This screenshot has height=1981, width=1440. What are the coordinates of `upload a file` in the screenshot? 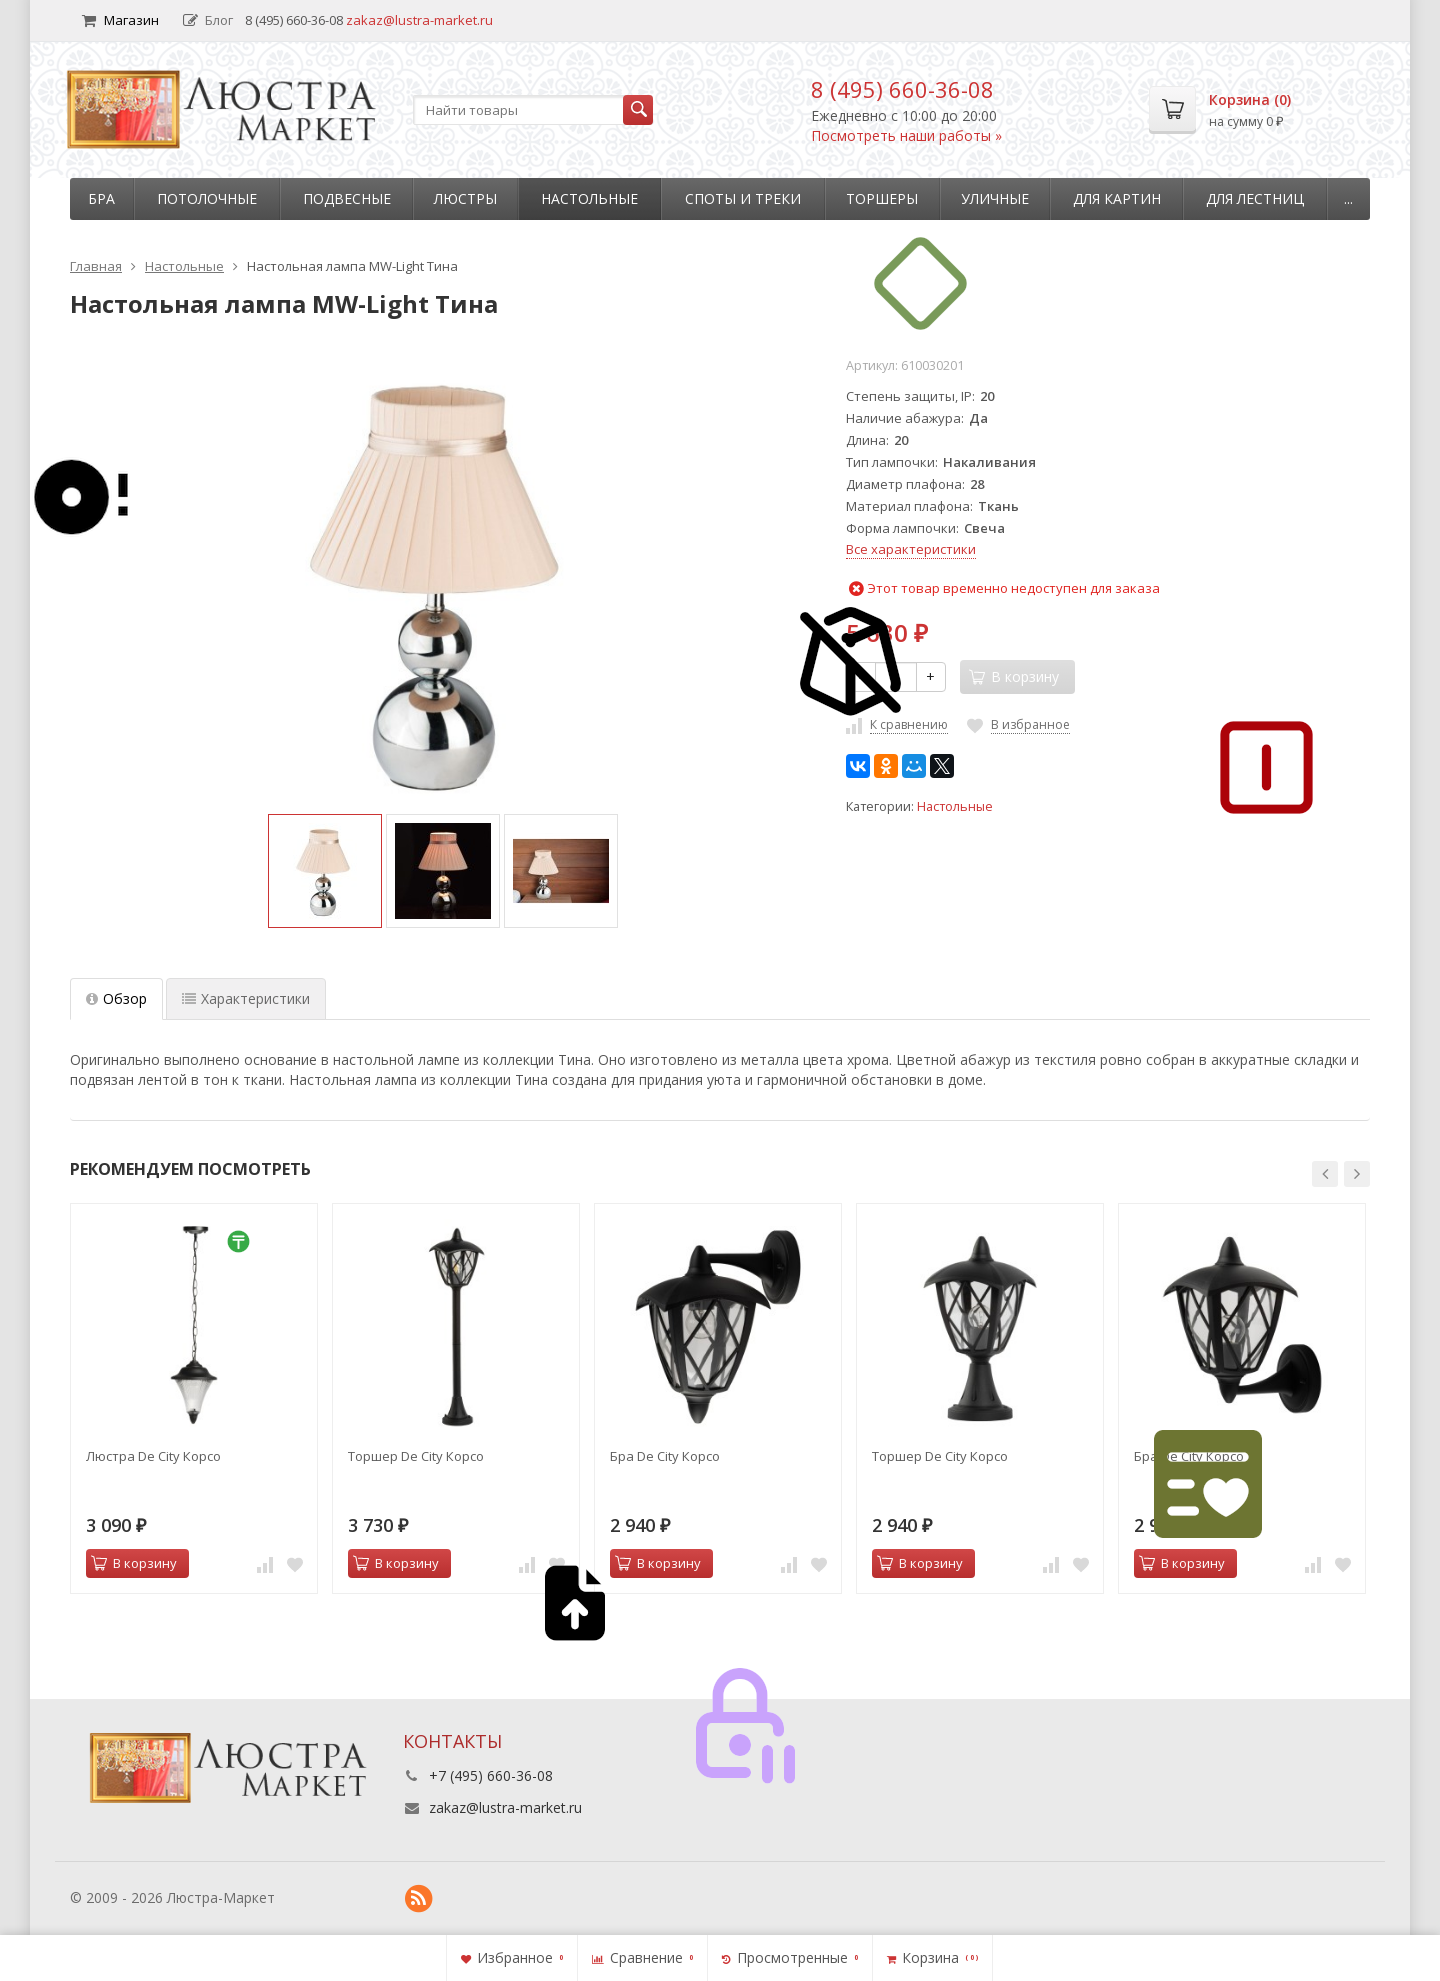 It's located at (575, 1603).